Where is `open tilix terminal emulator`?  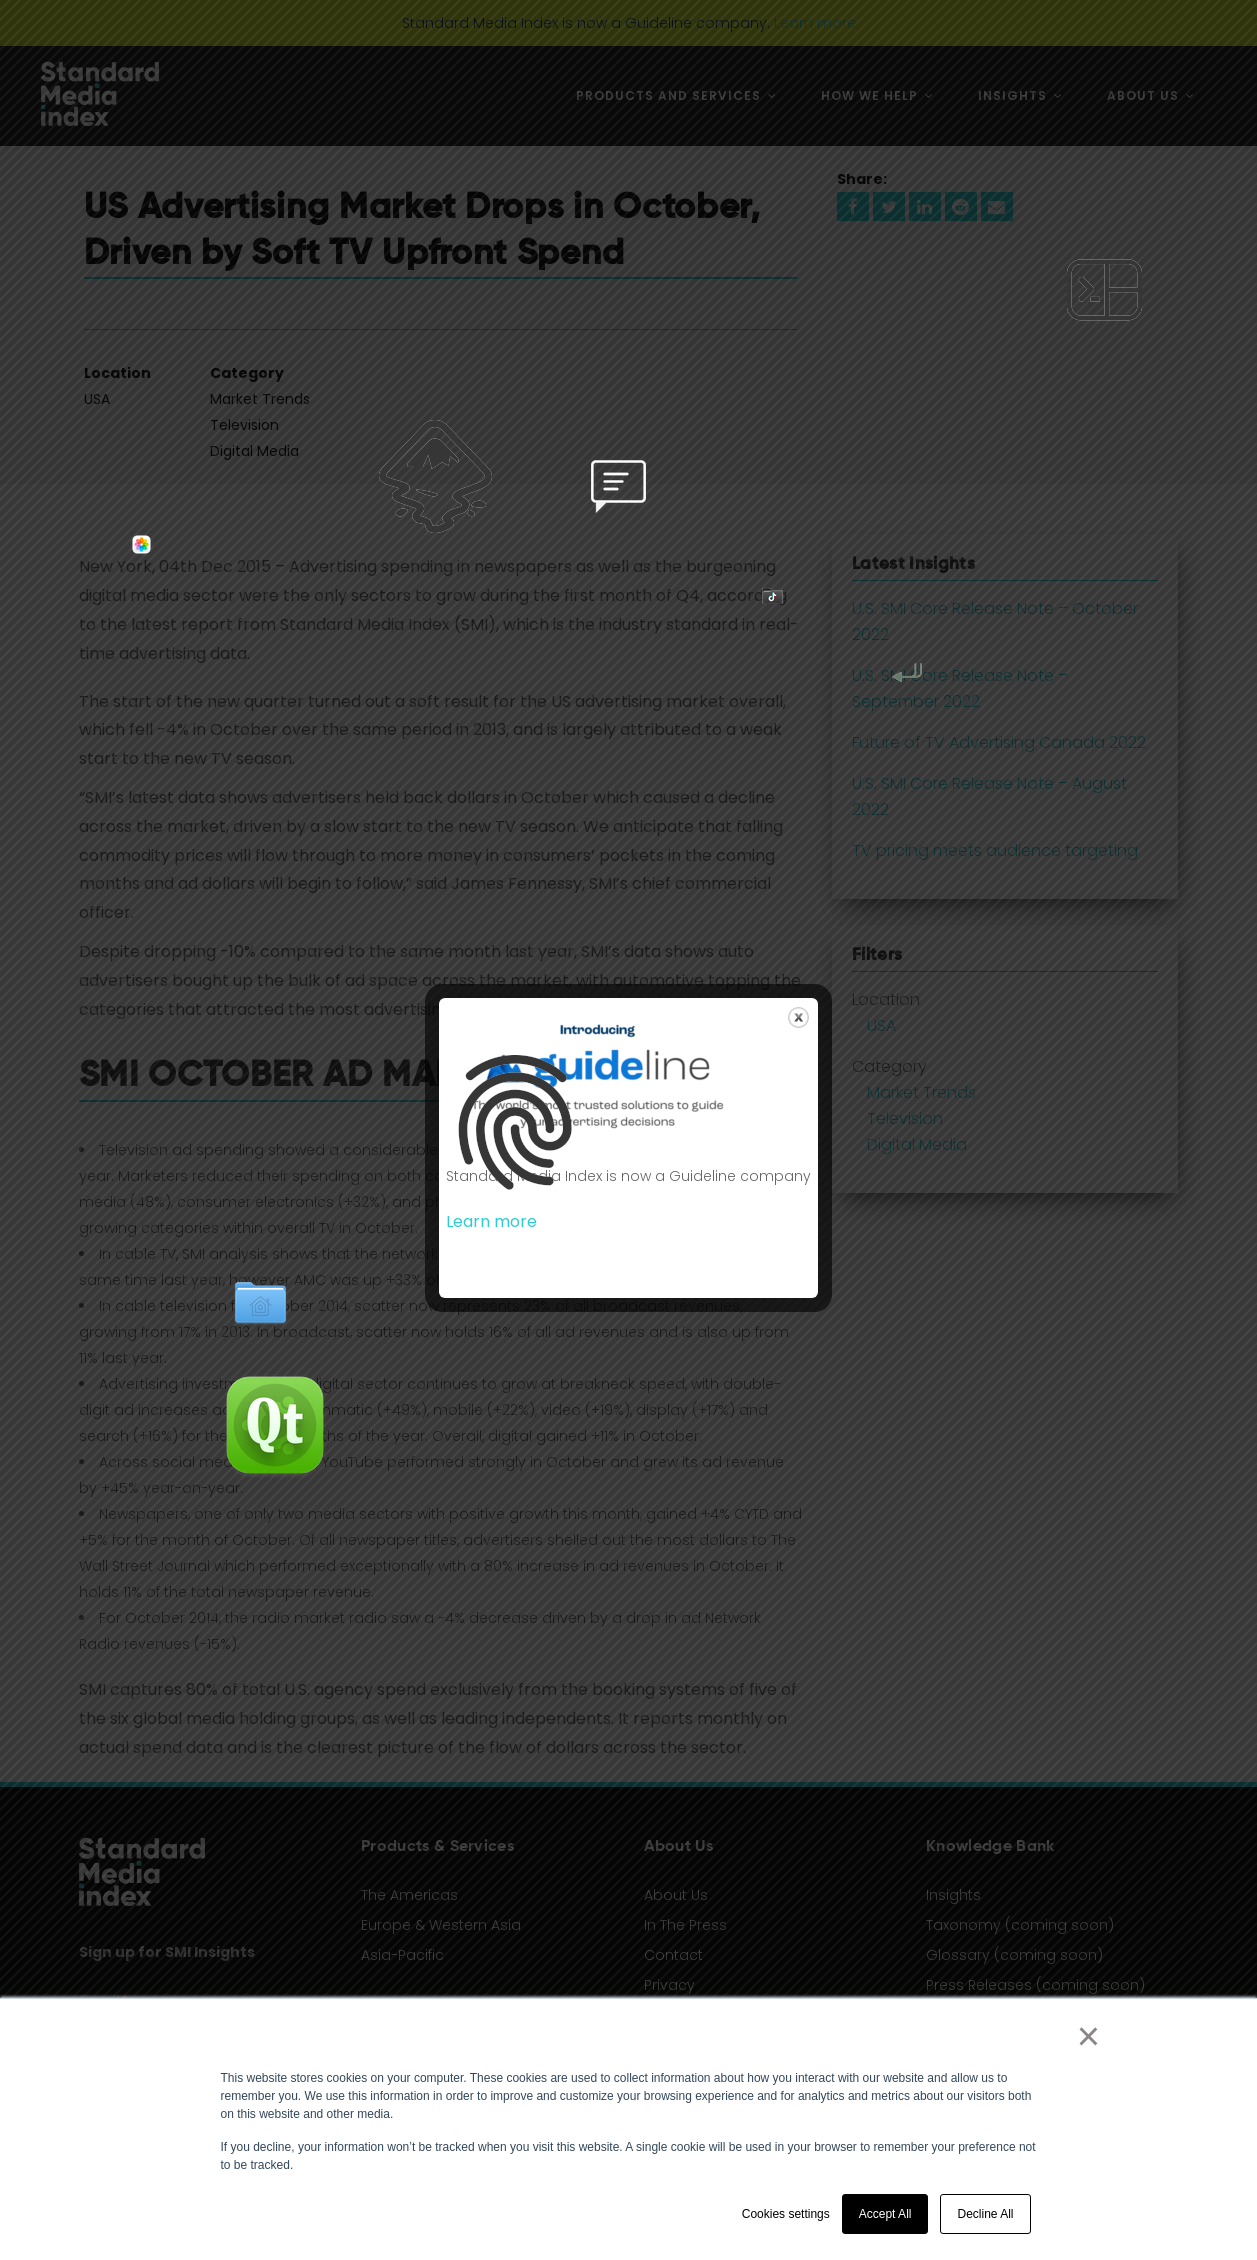 open tilix terminal emulator is located at coordinates (1104, 287).